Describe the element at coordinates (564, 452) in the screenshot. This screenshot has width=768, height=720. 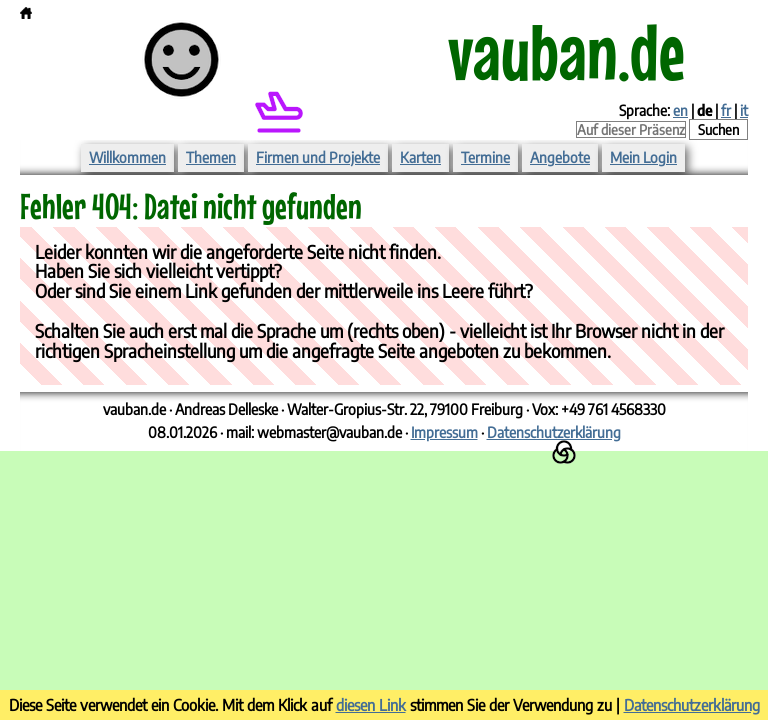
I see `access your spaces or workspaces` at that location.